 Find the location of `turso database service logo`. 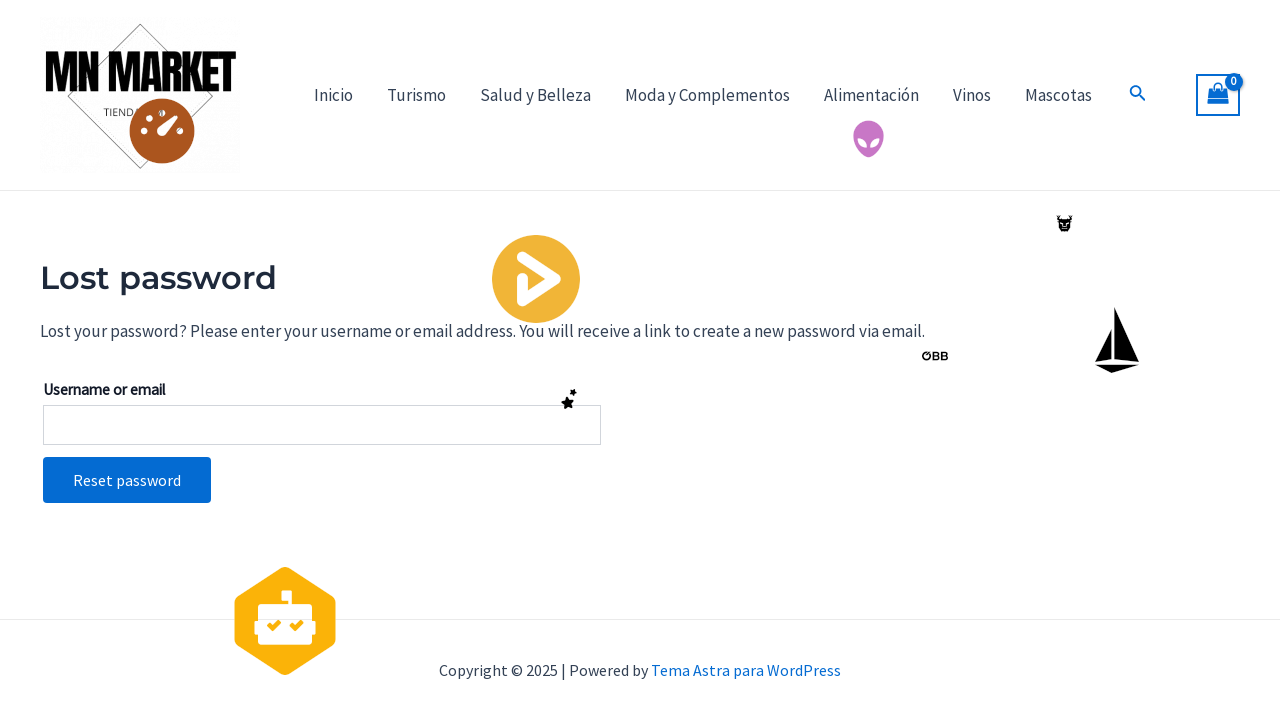

turso database service logo is located at coordinates (1064, 223).